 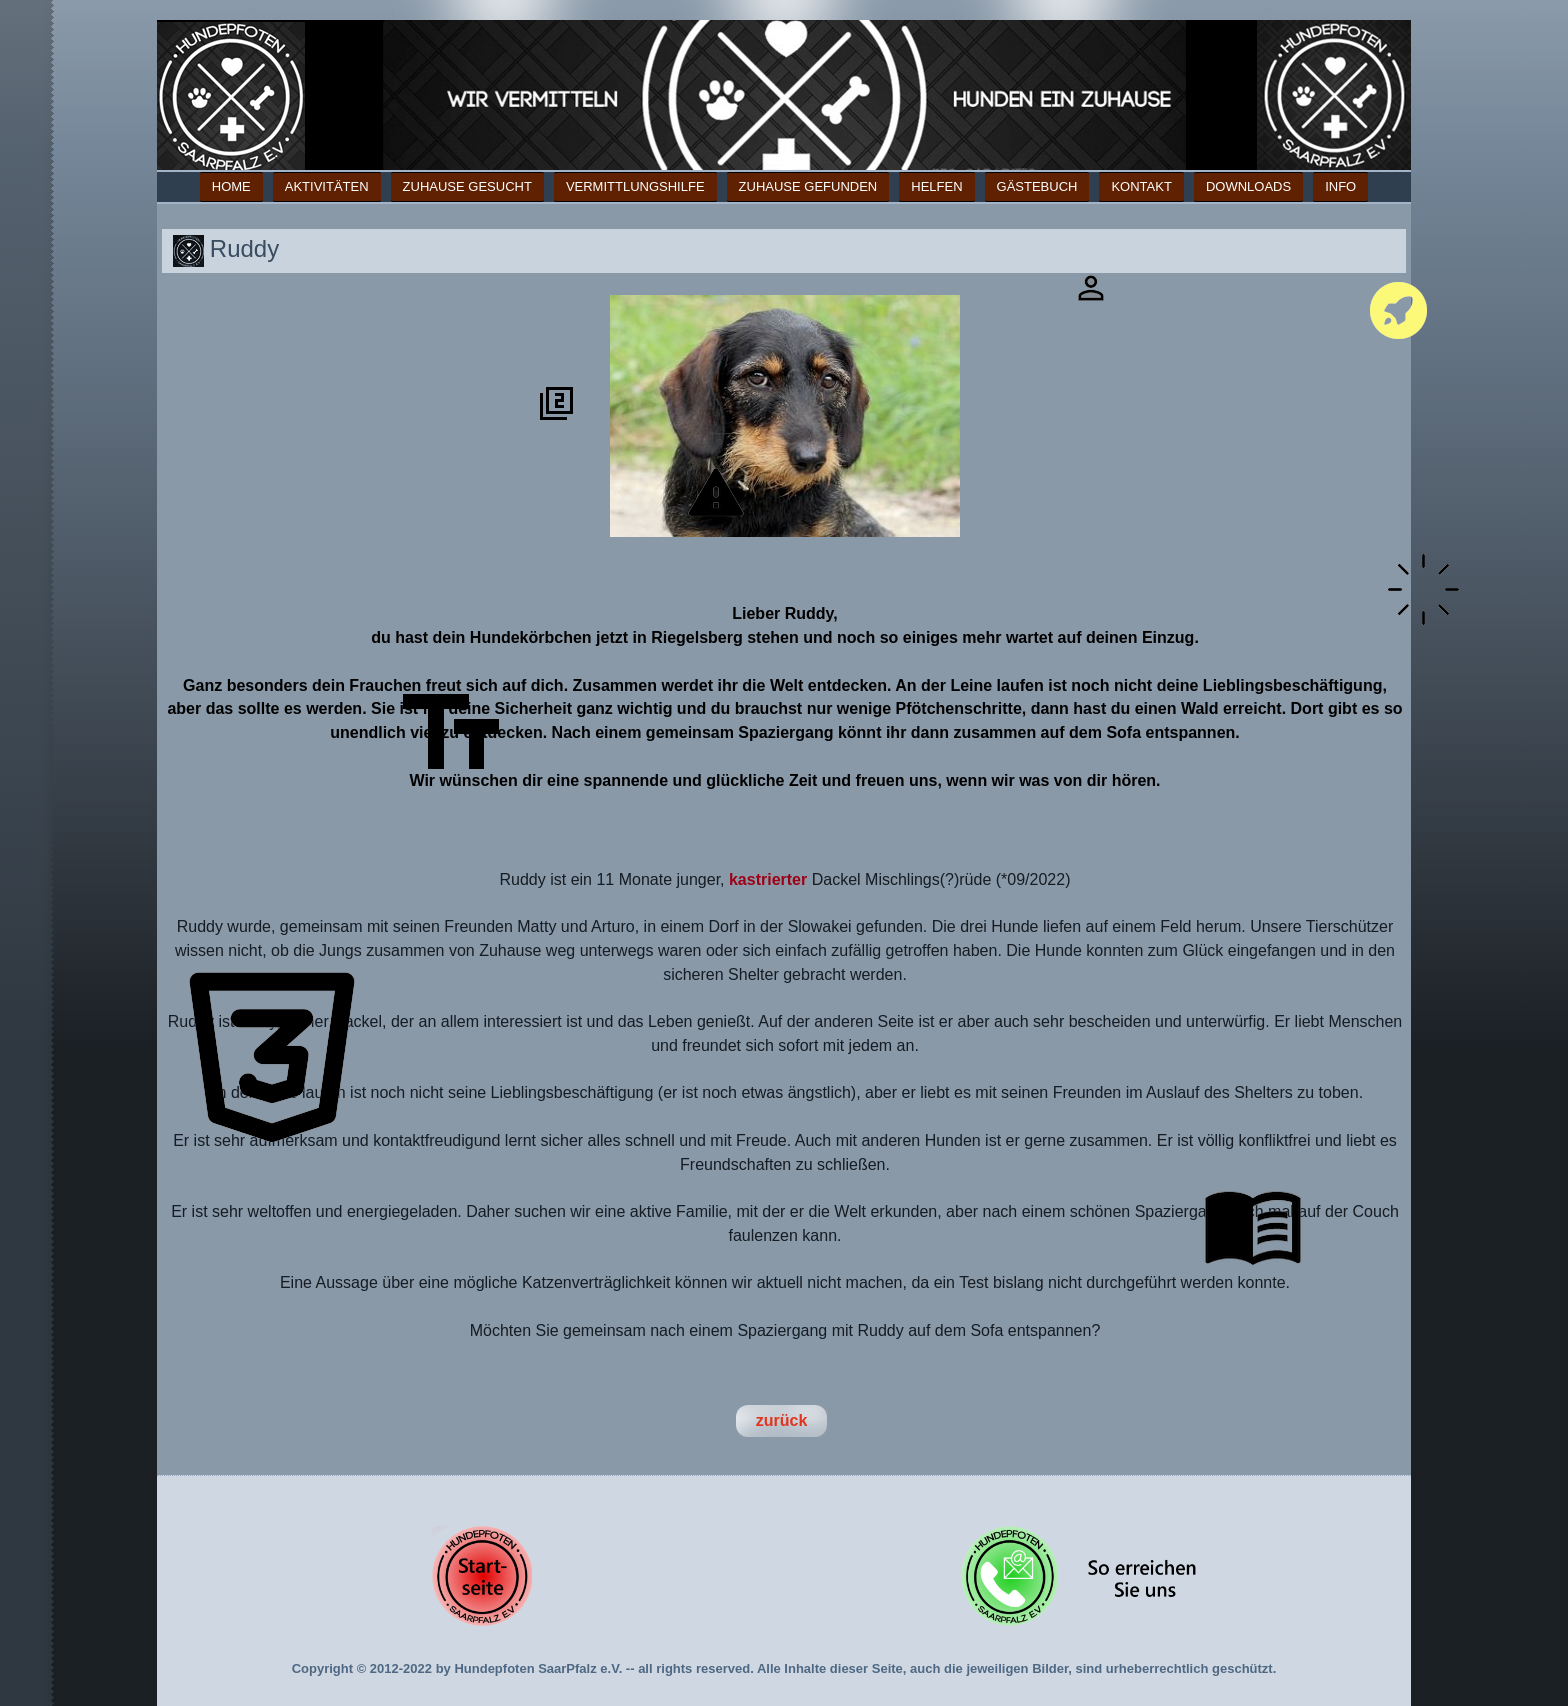 What do you see at coordinates (1091, 288) in the screenshot?
I see `view your profile` at bounding box center [1091, 288].